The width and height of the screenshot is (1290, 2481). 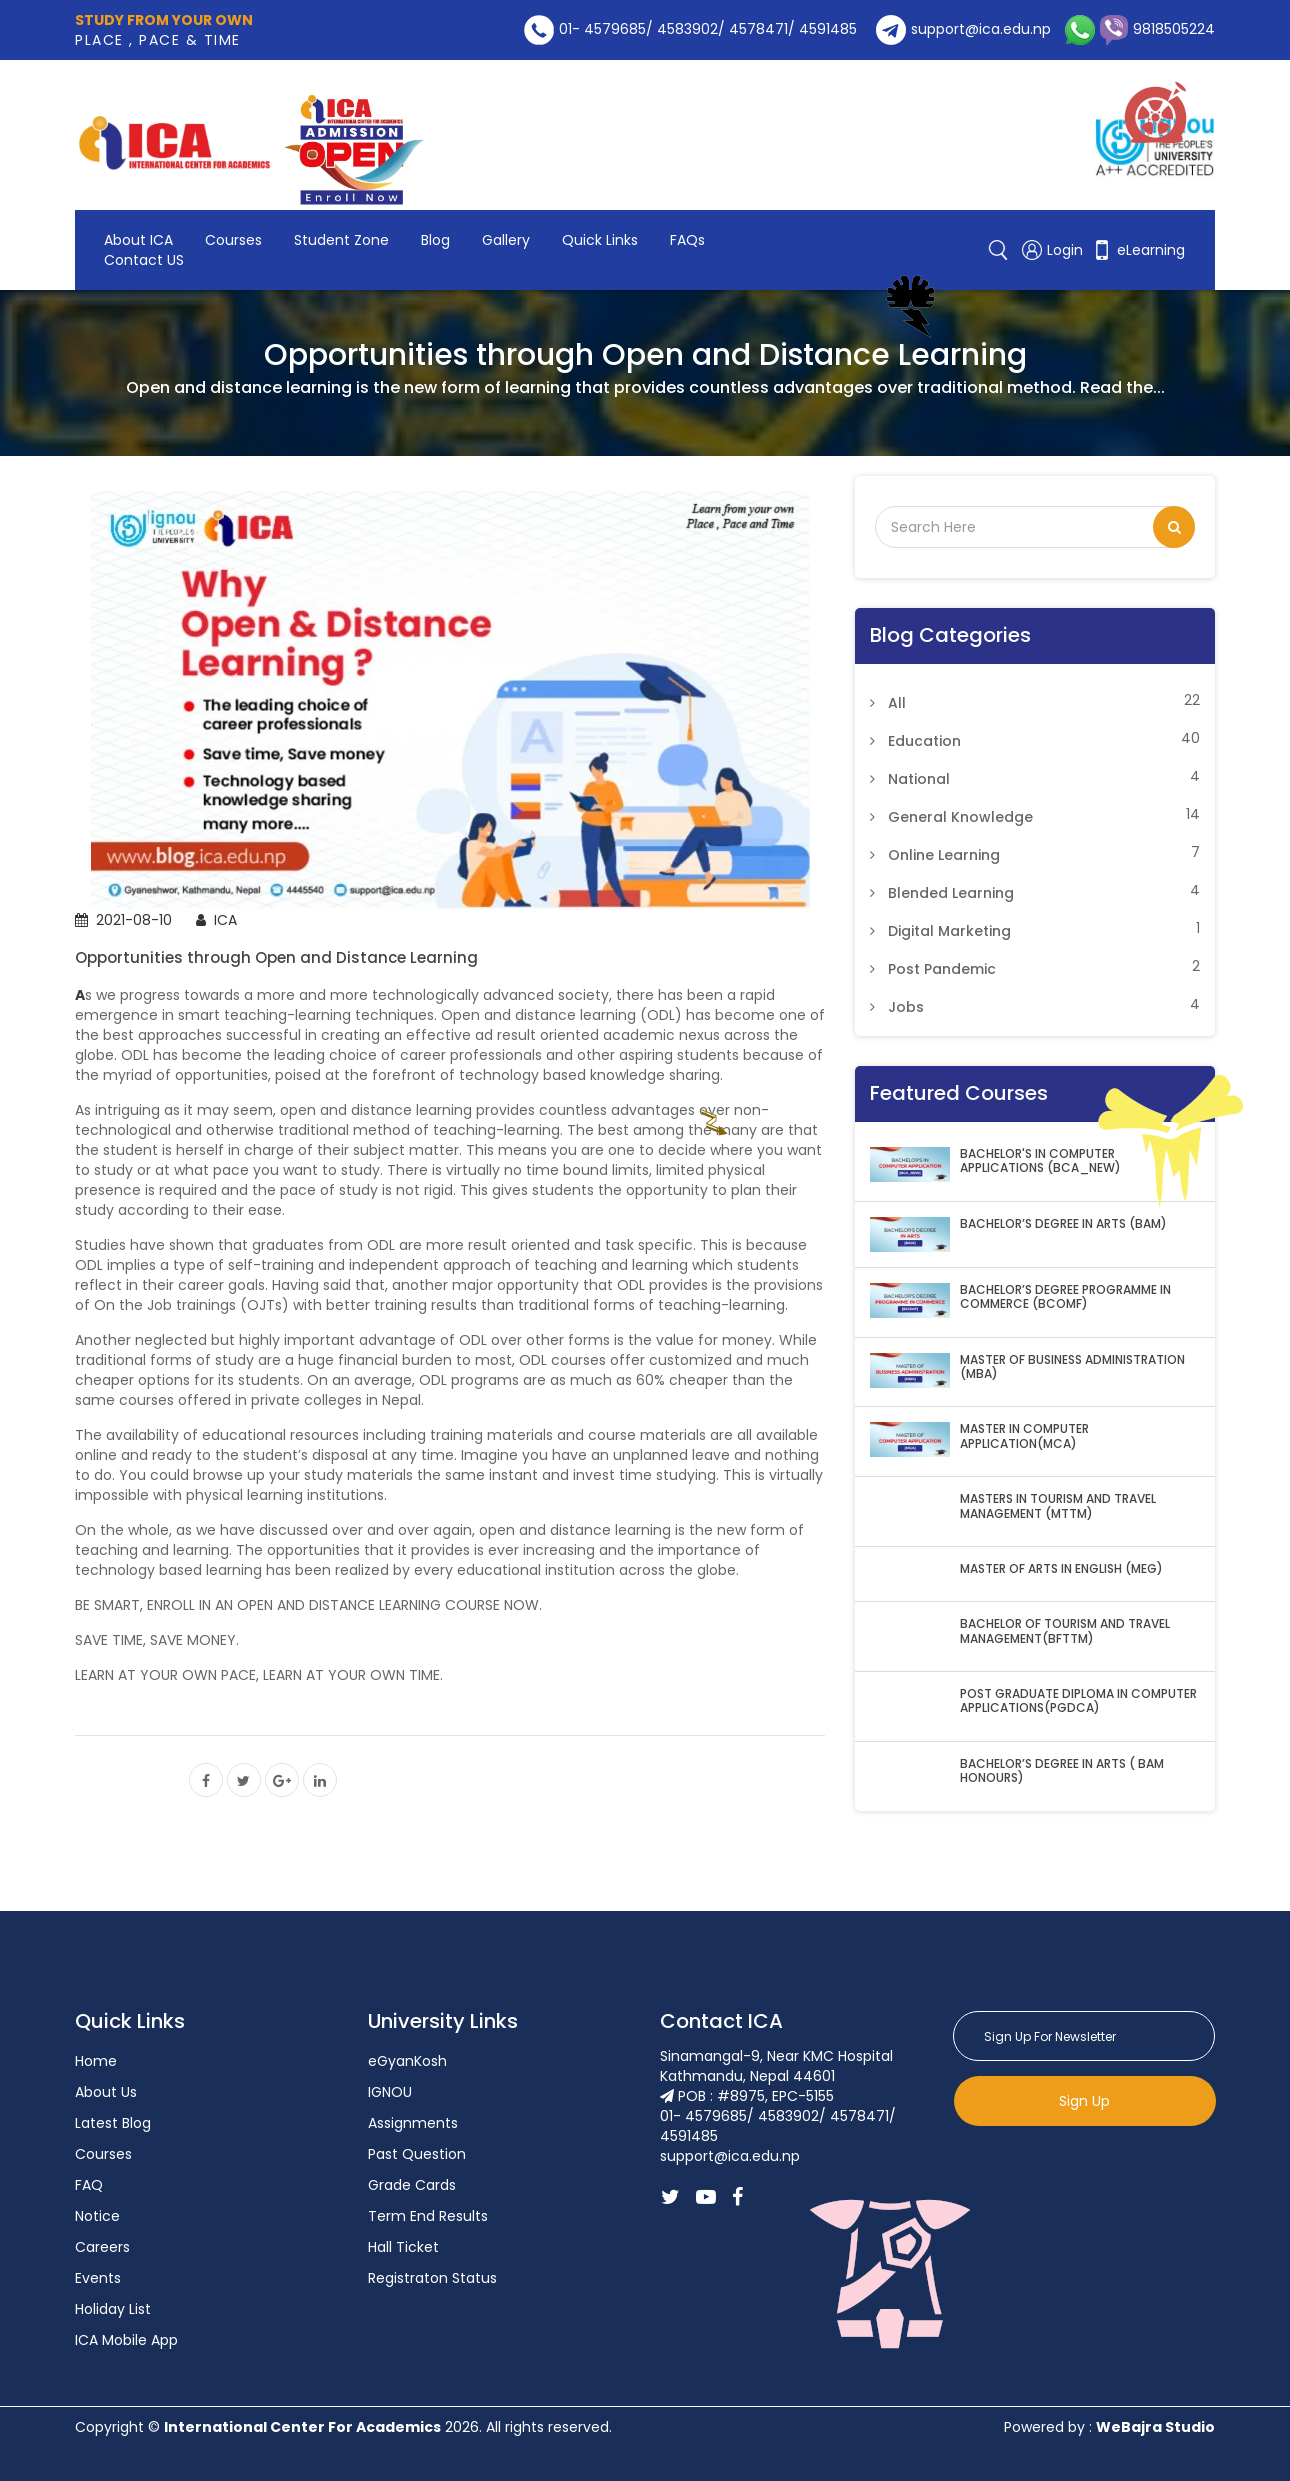 I want to click on equip heart-protecting armor, so click(x=890, y=2274).